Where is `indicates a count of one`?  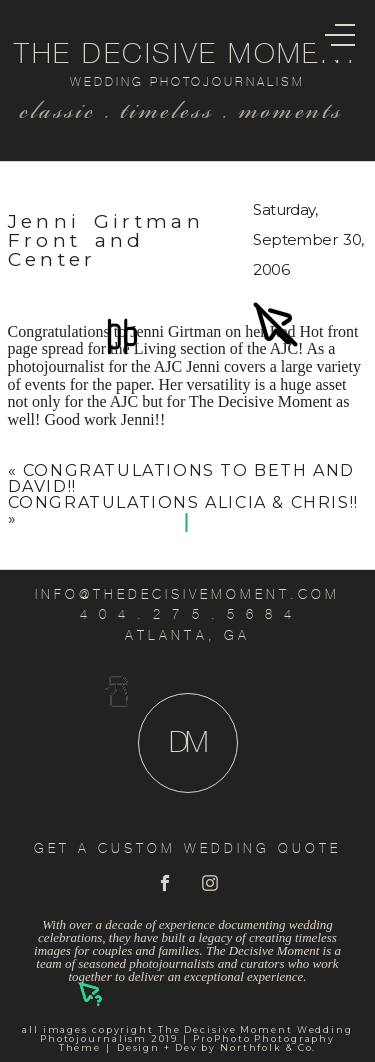 indicates a count of one is located at coordinates (186, 522).